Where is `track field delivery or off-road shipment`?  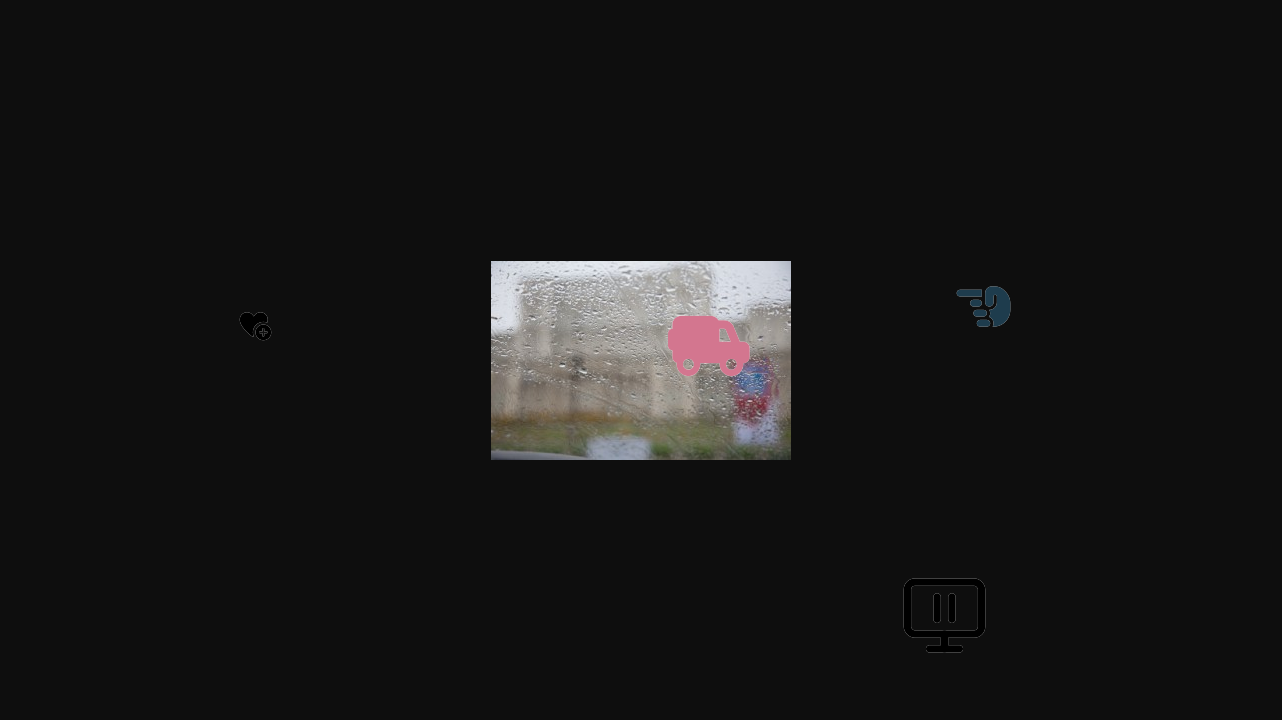
track field delivery or off-road shipment is located at coordinates (711, 346).